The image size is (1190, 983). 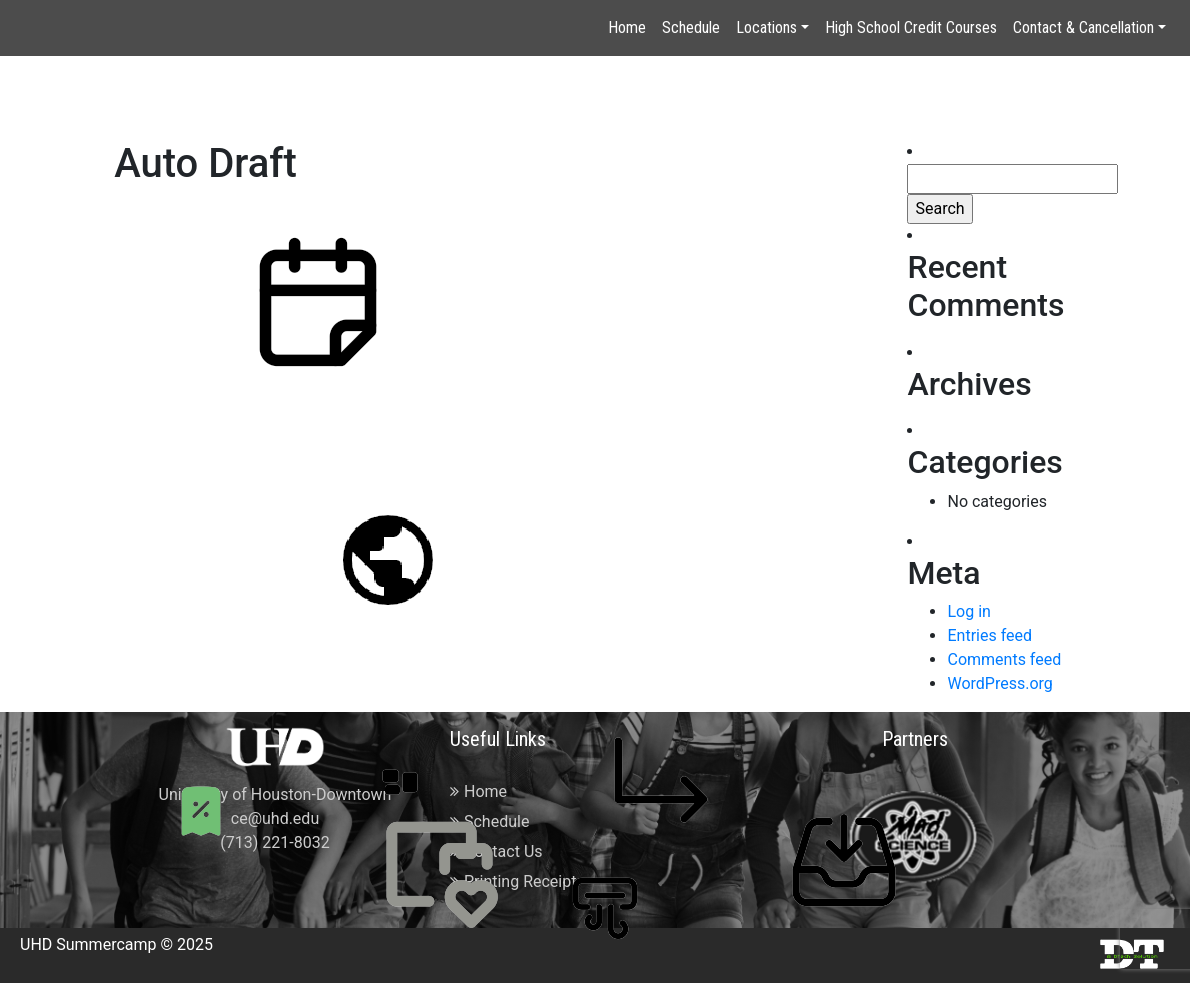 I want to click on view grouped elements or components, so click(x=400, y=781).